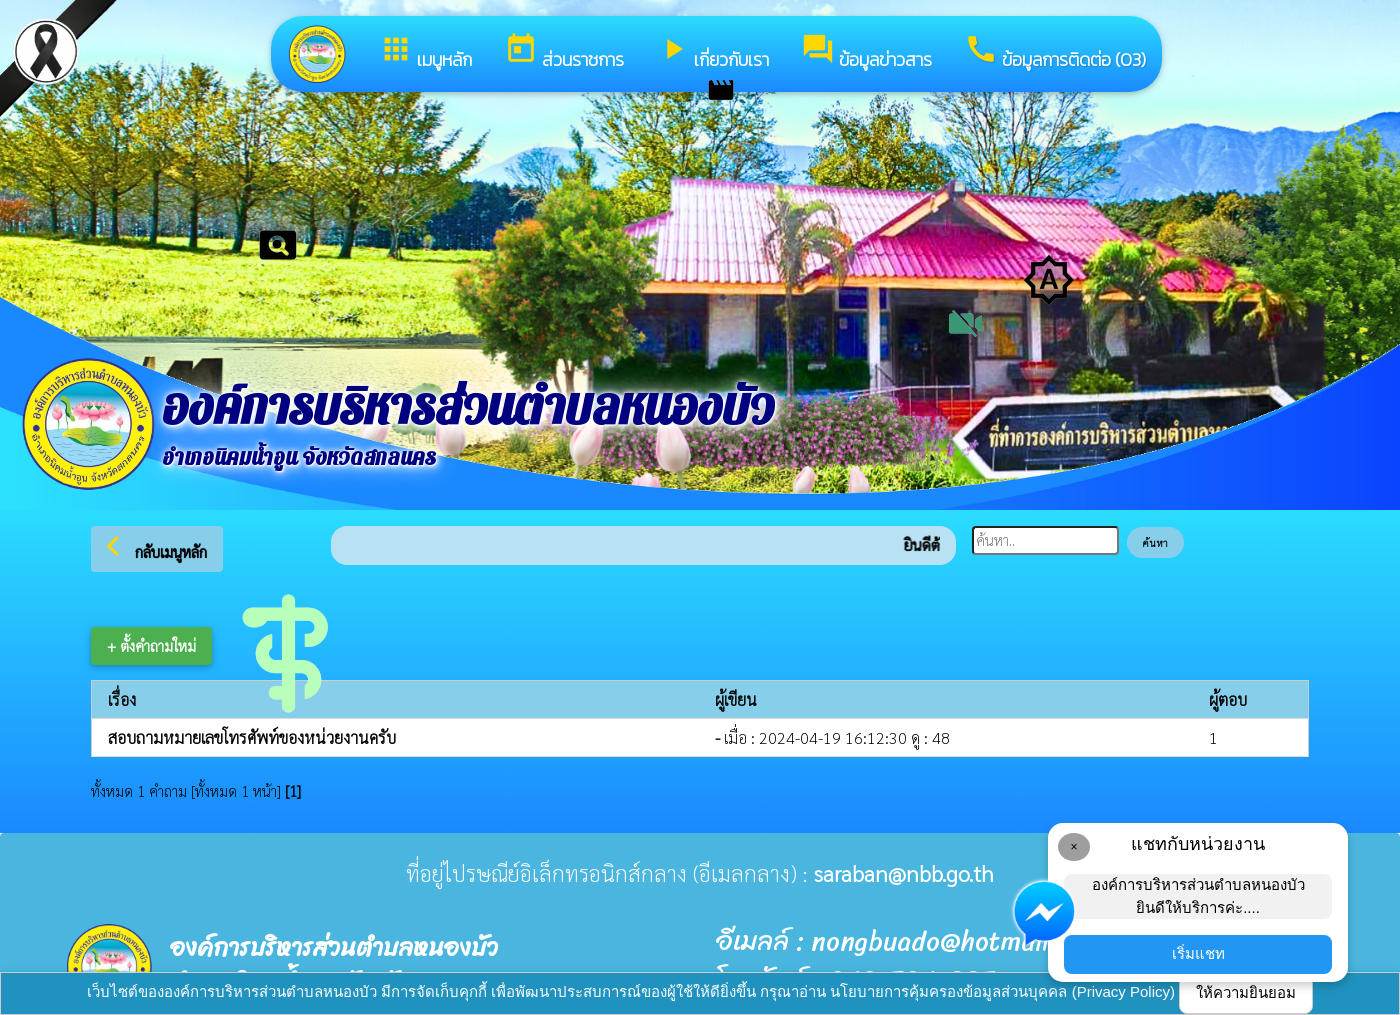 This screenshot has width=1400, height=1015. What do you see at coordinates (278, 245) in the screenshot?
I see `search within the current page or document` at bounding box center [278, 245].